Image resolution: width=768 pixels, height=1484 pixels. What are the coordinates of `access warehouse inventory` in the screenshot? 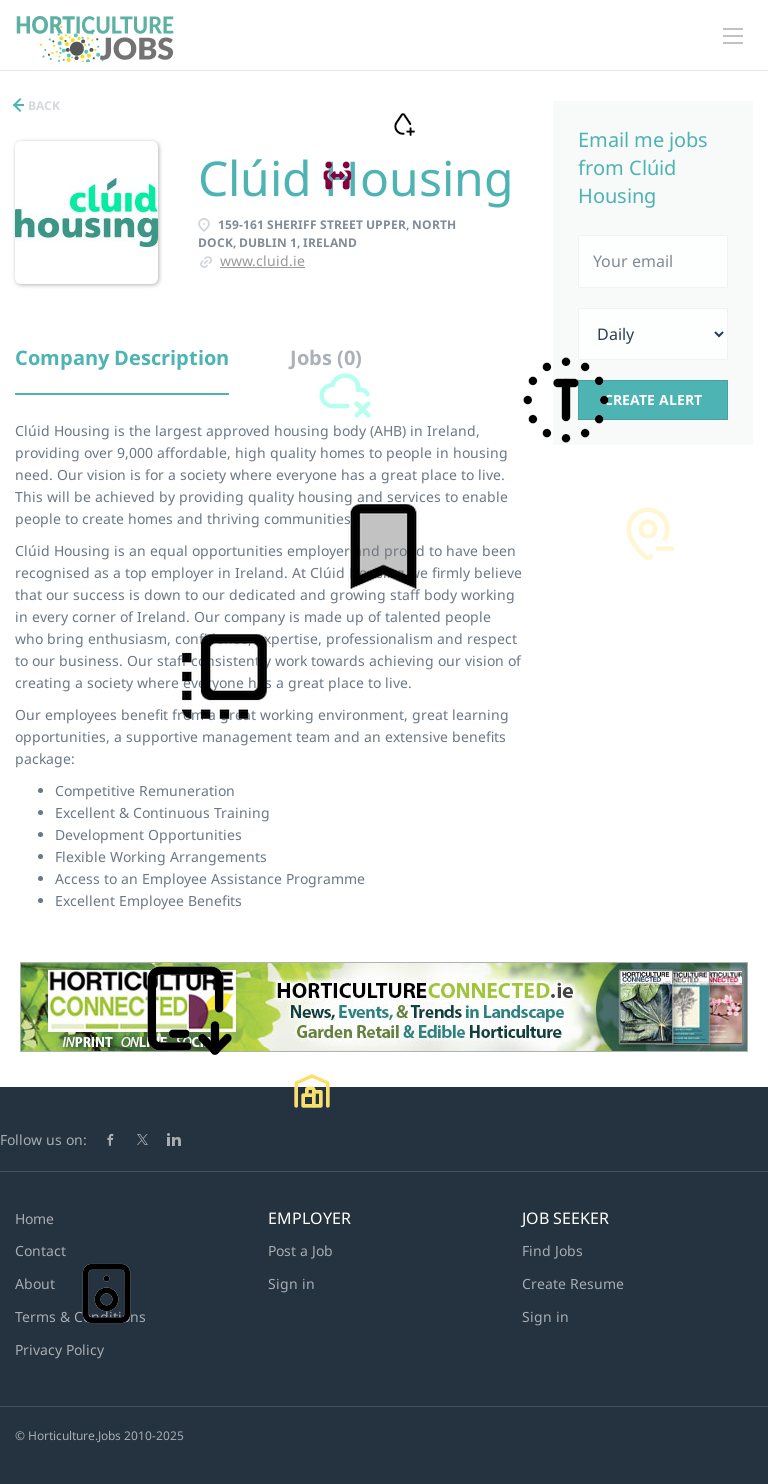 It's located at (312, 1090).